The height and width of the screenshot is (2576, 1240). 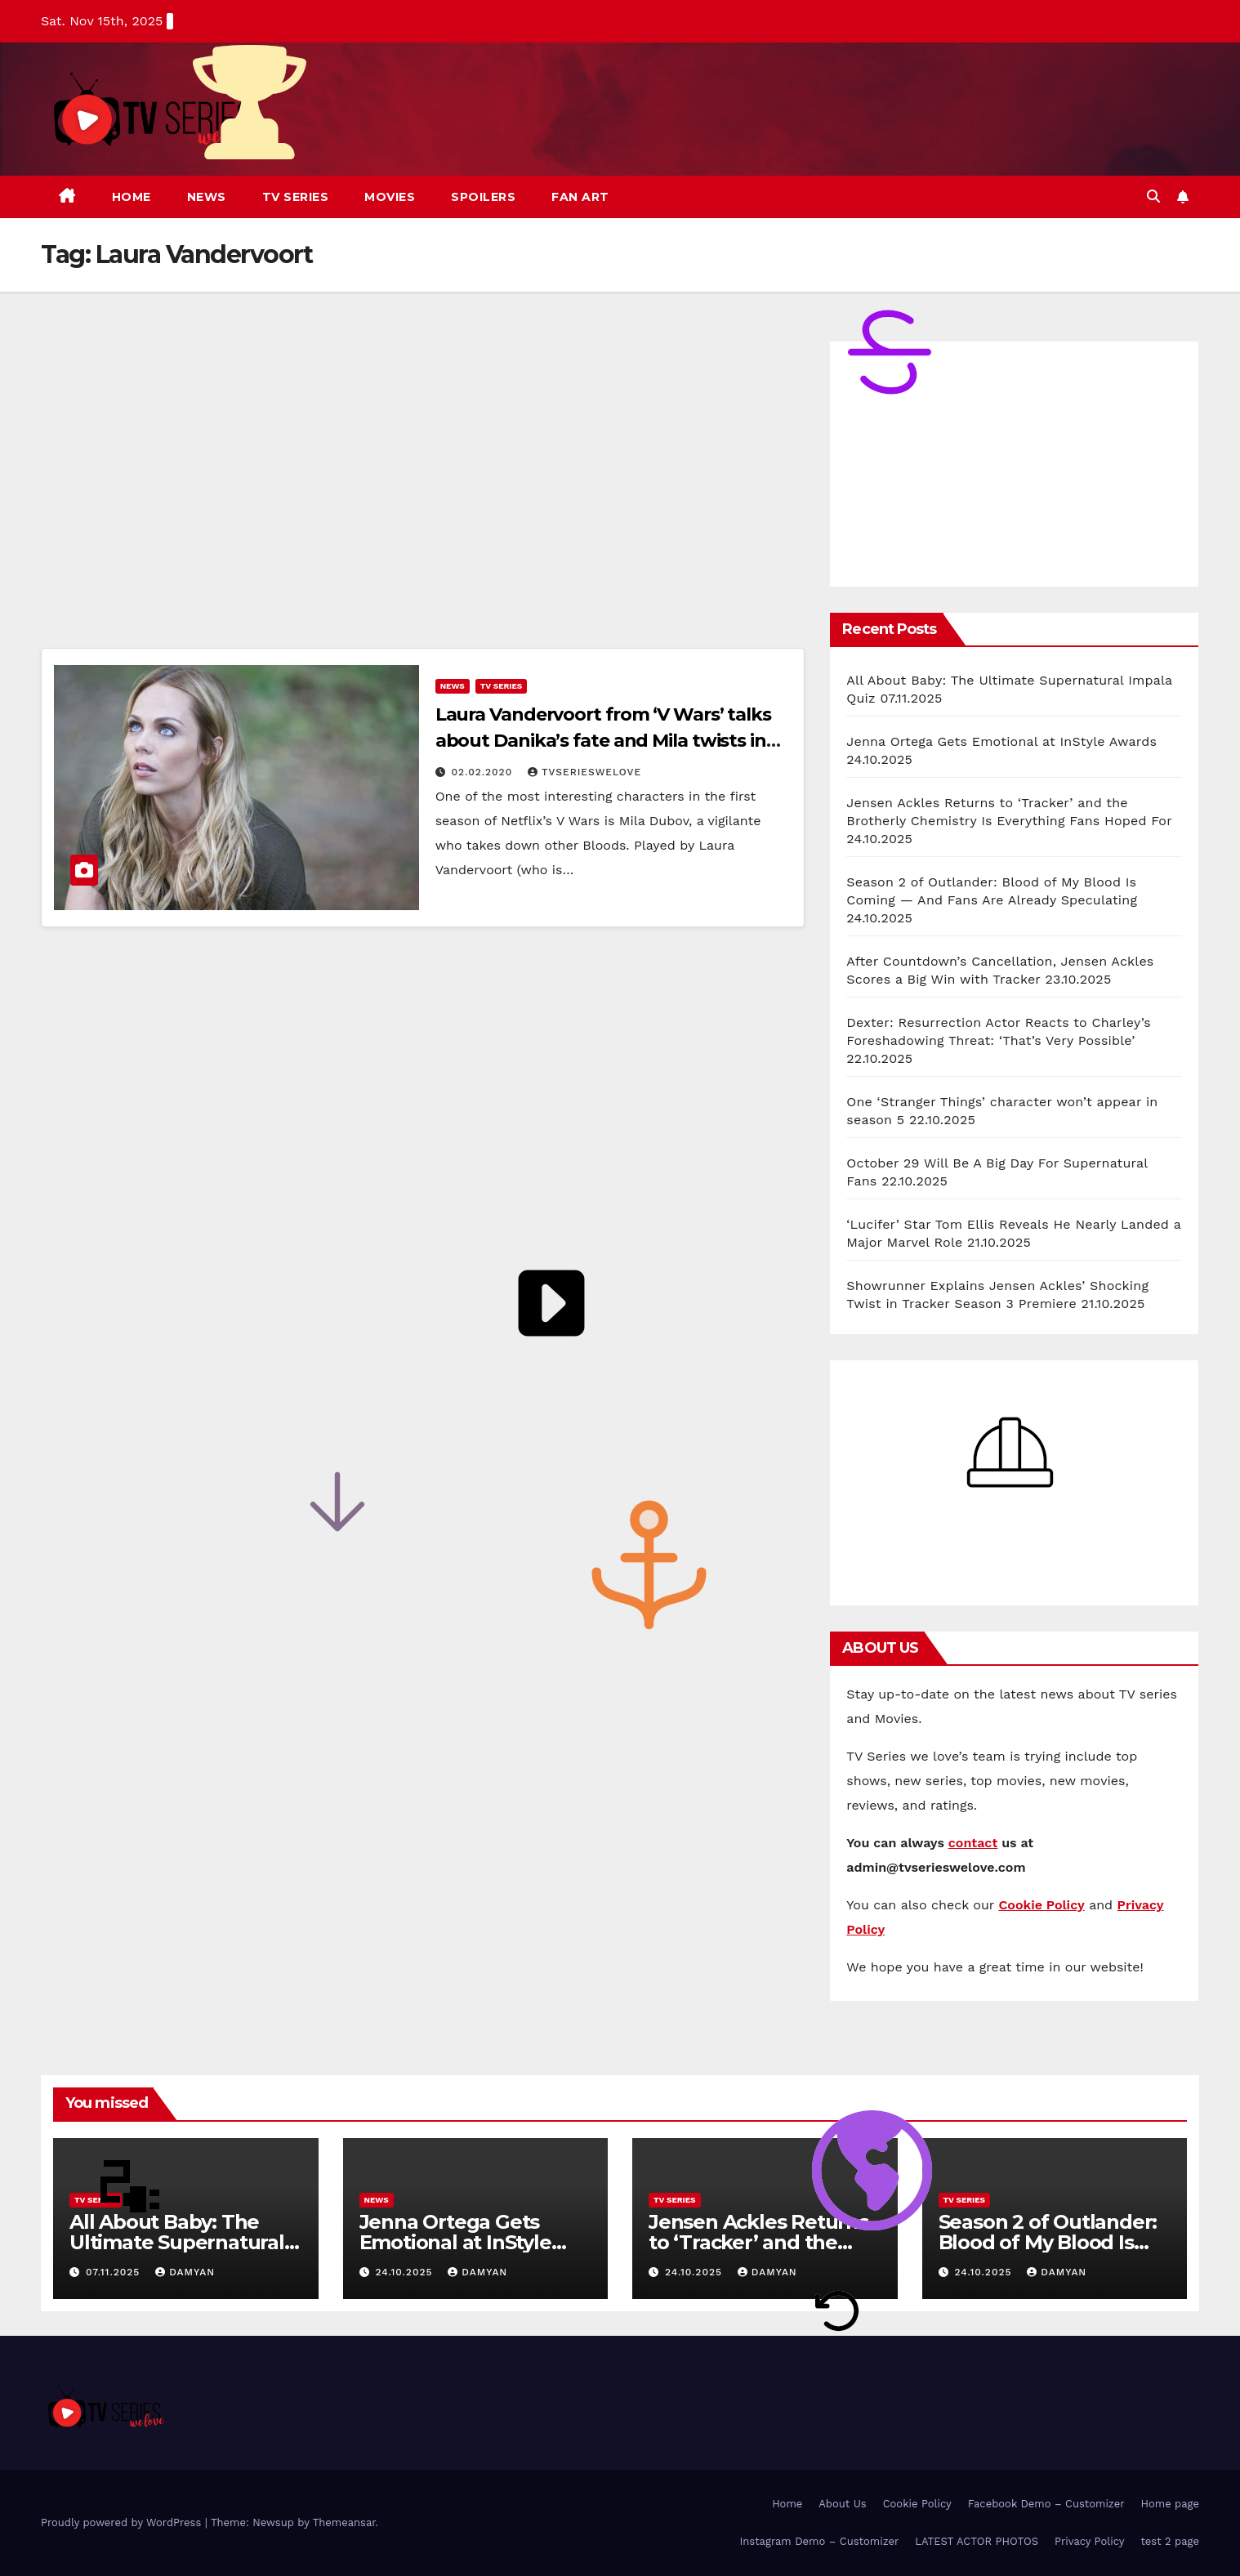 I want to click on apply strikethrough formatting to selected text, so click(x=890, y=352).